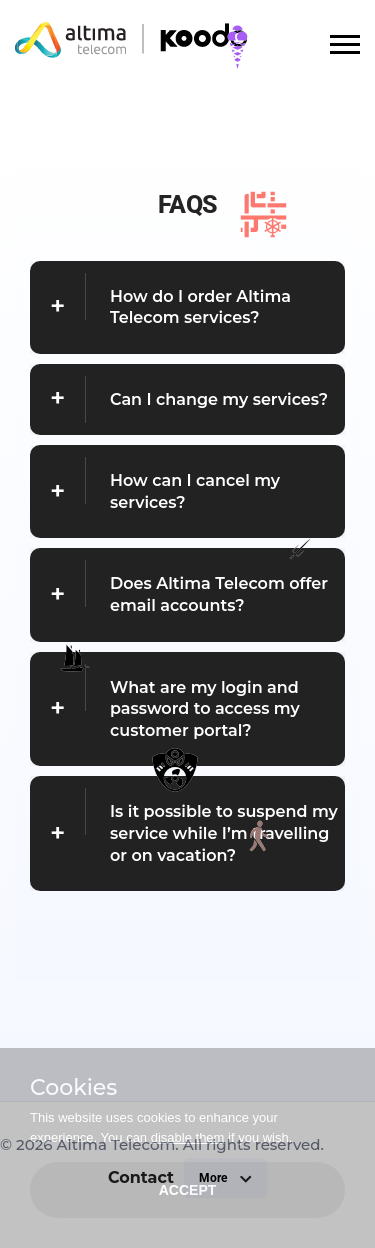 This screenshot has height=1248, width=375. Describe the element at coordinates (300, 549) in the screenshot. I see `select sai weapon in game inventory` at that location.